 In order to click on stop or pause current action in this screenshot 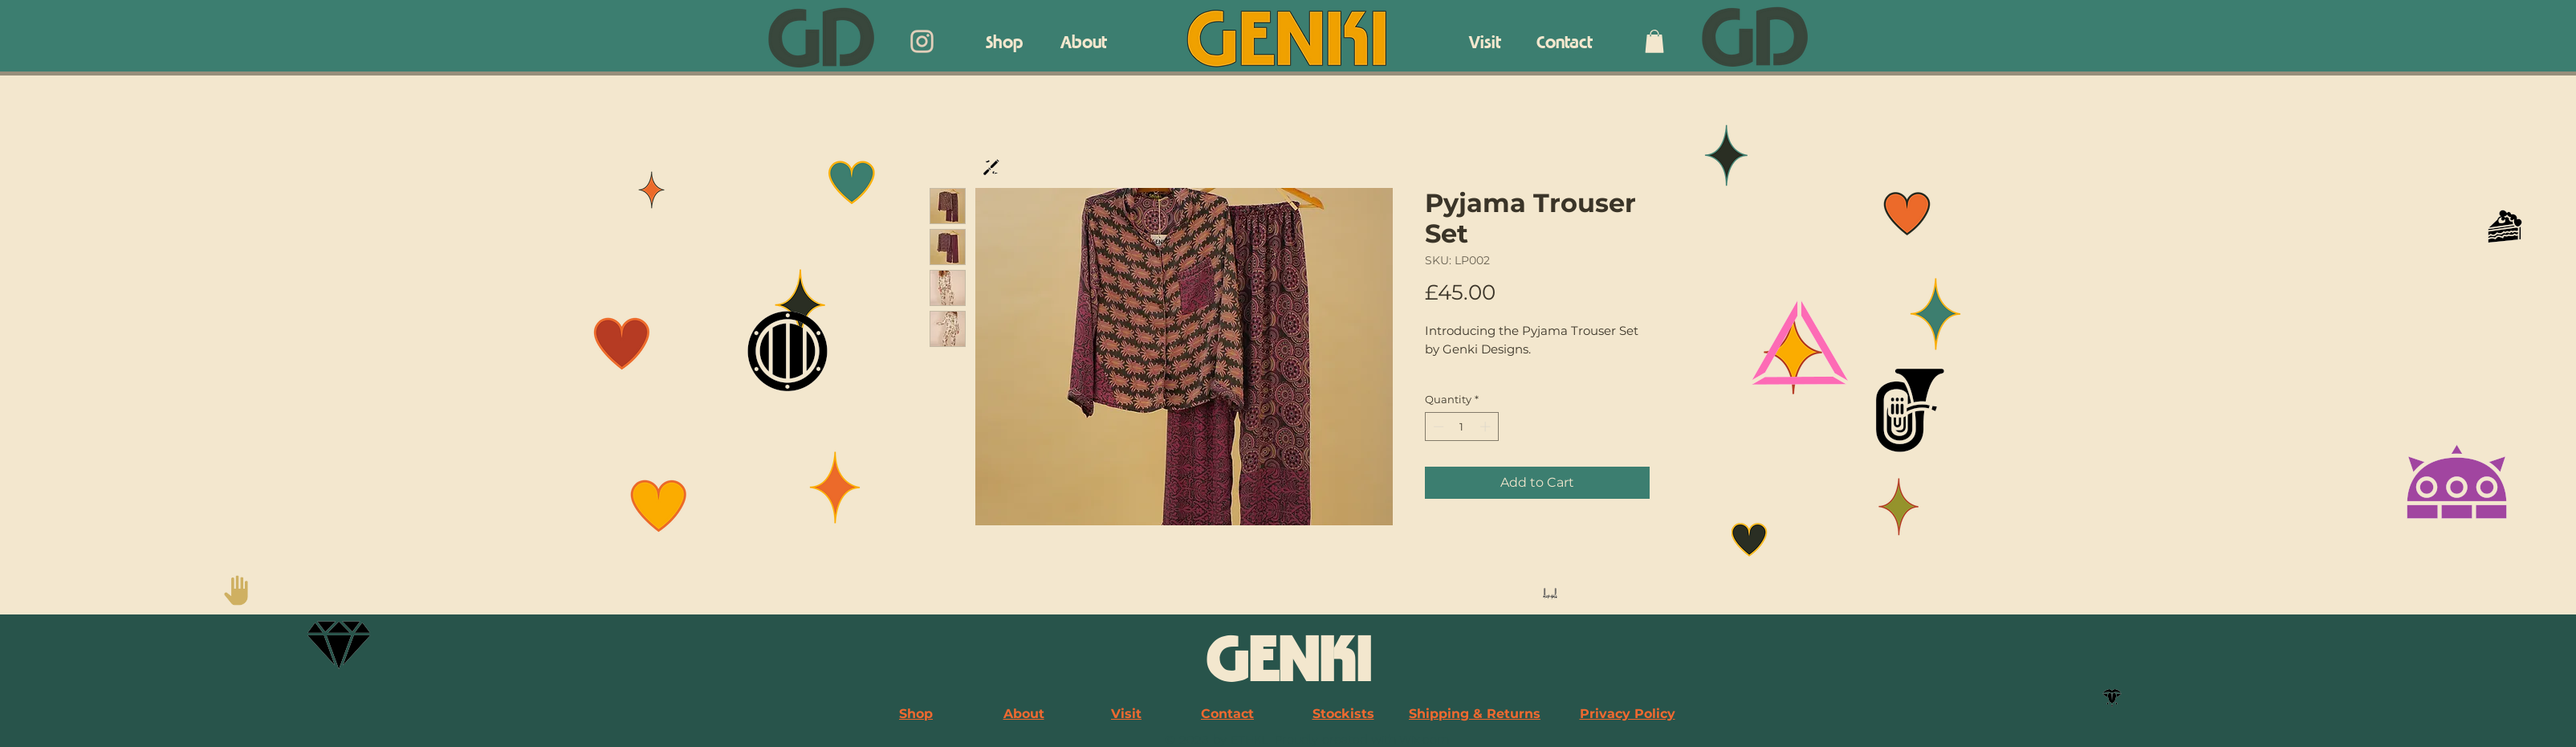, I will do `click(236, 590)`.